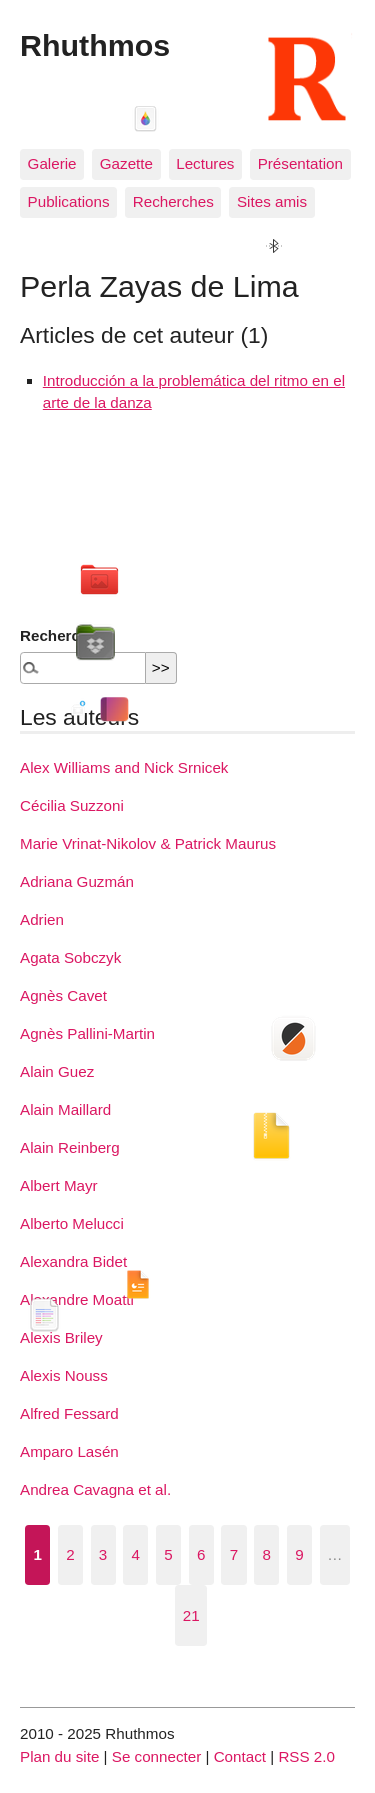 The width and height of the screenshot is (375, 1793). I want to click on open your Dropbox folder, so click(95, 641).